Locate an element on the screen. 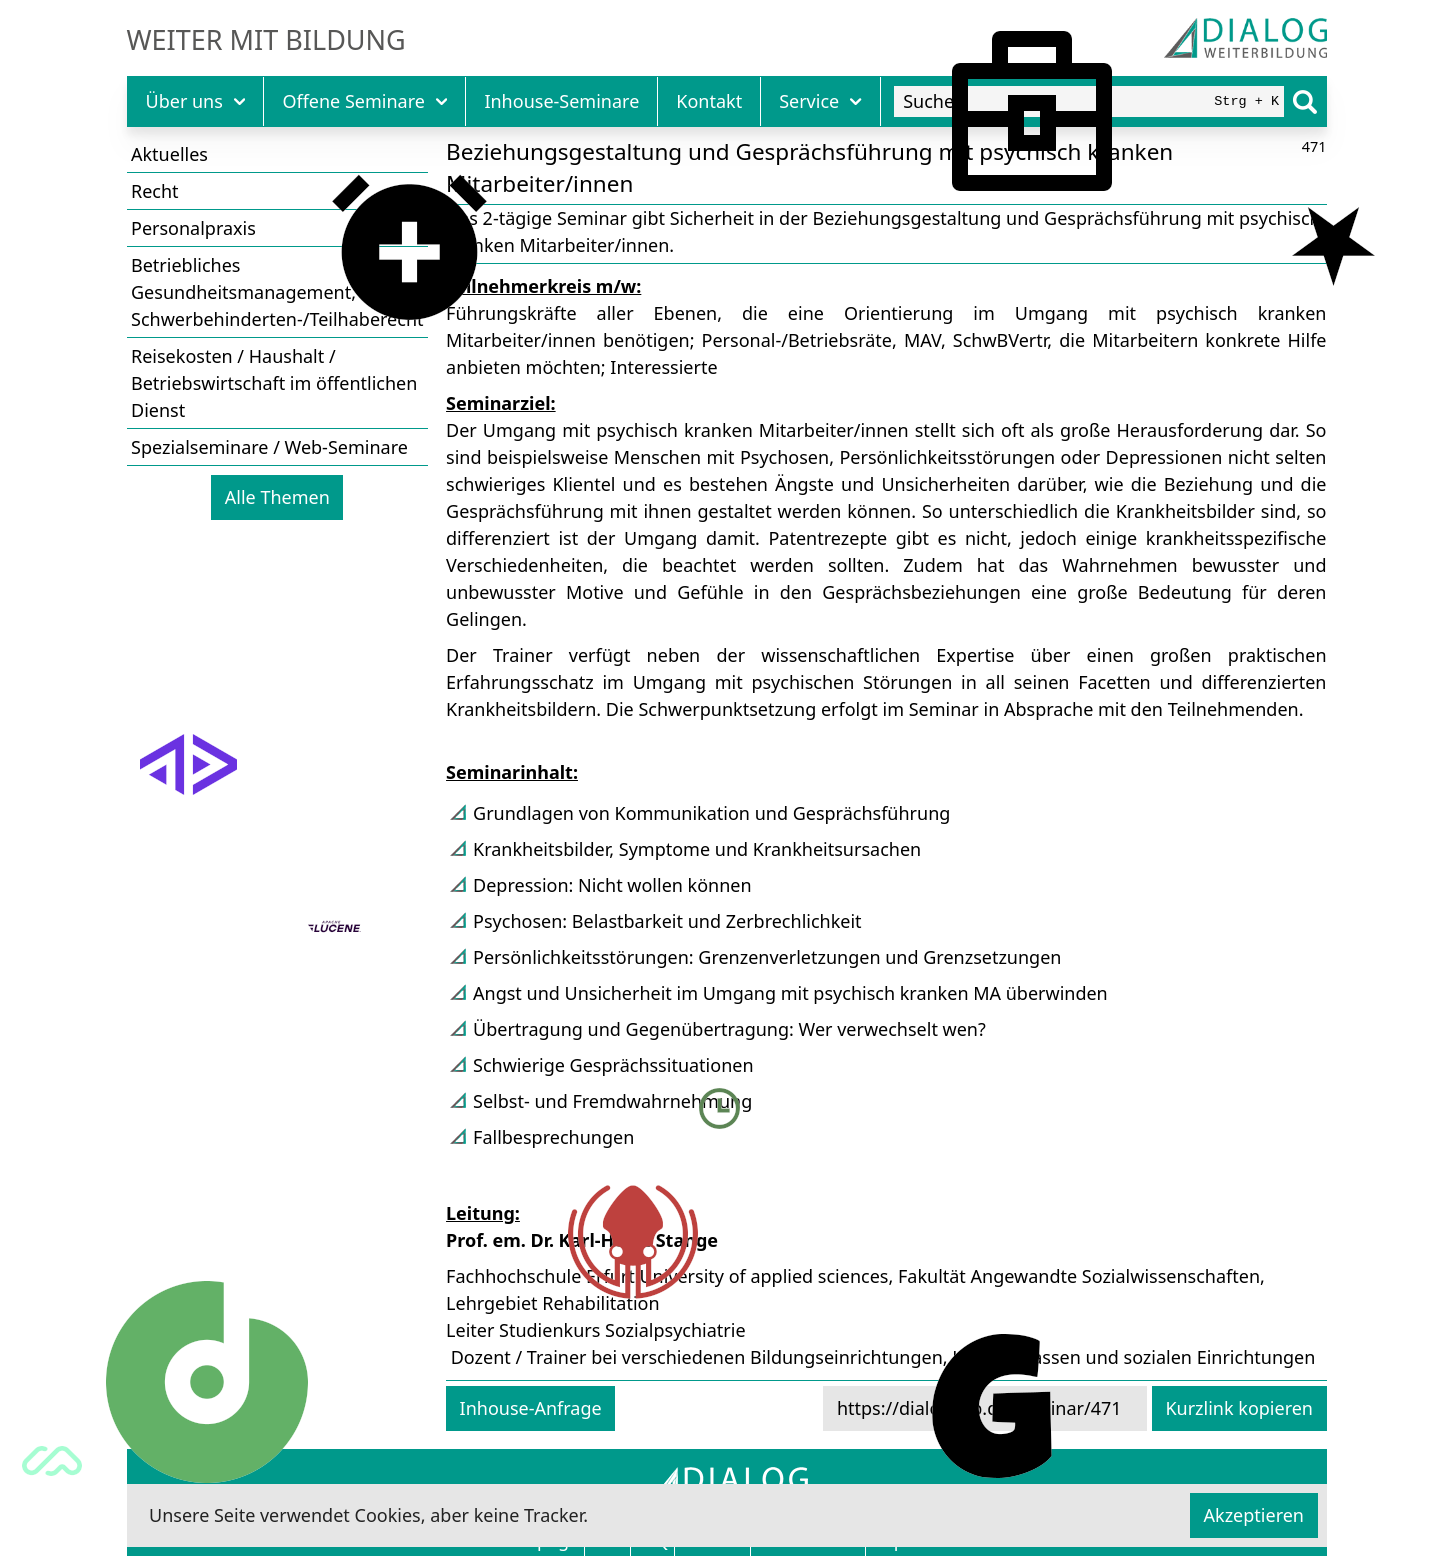 This screenshot has height=1556, width=1453. open the Nebula streaming app is located at coordinates (1333, 246).